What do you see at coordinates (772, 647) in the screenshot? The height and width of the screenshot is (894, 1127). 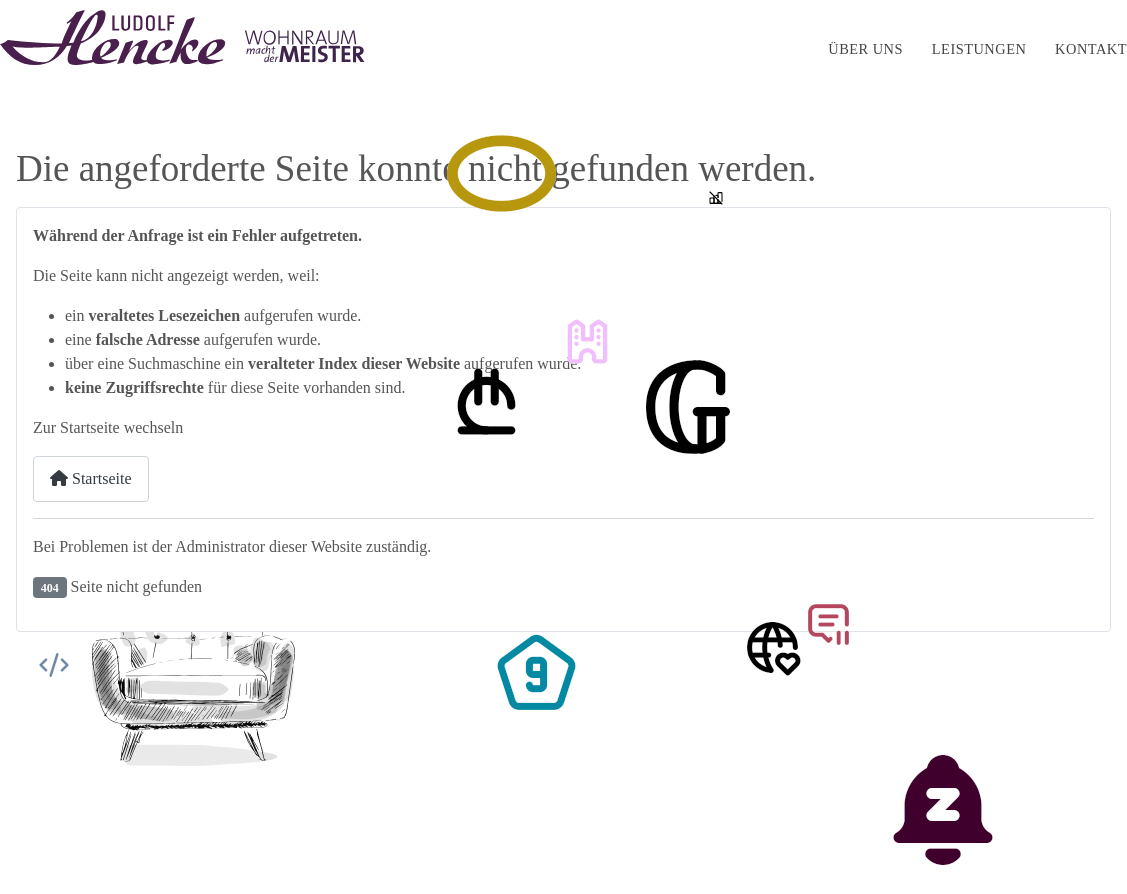 I see `support global causes or charities` at bounding box center [772, 647].